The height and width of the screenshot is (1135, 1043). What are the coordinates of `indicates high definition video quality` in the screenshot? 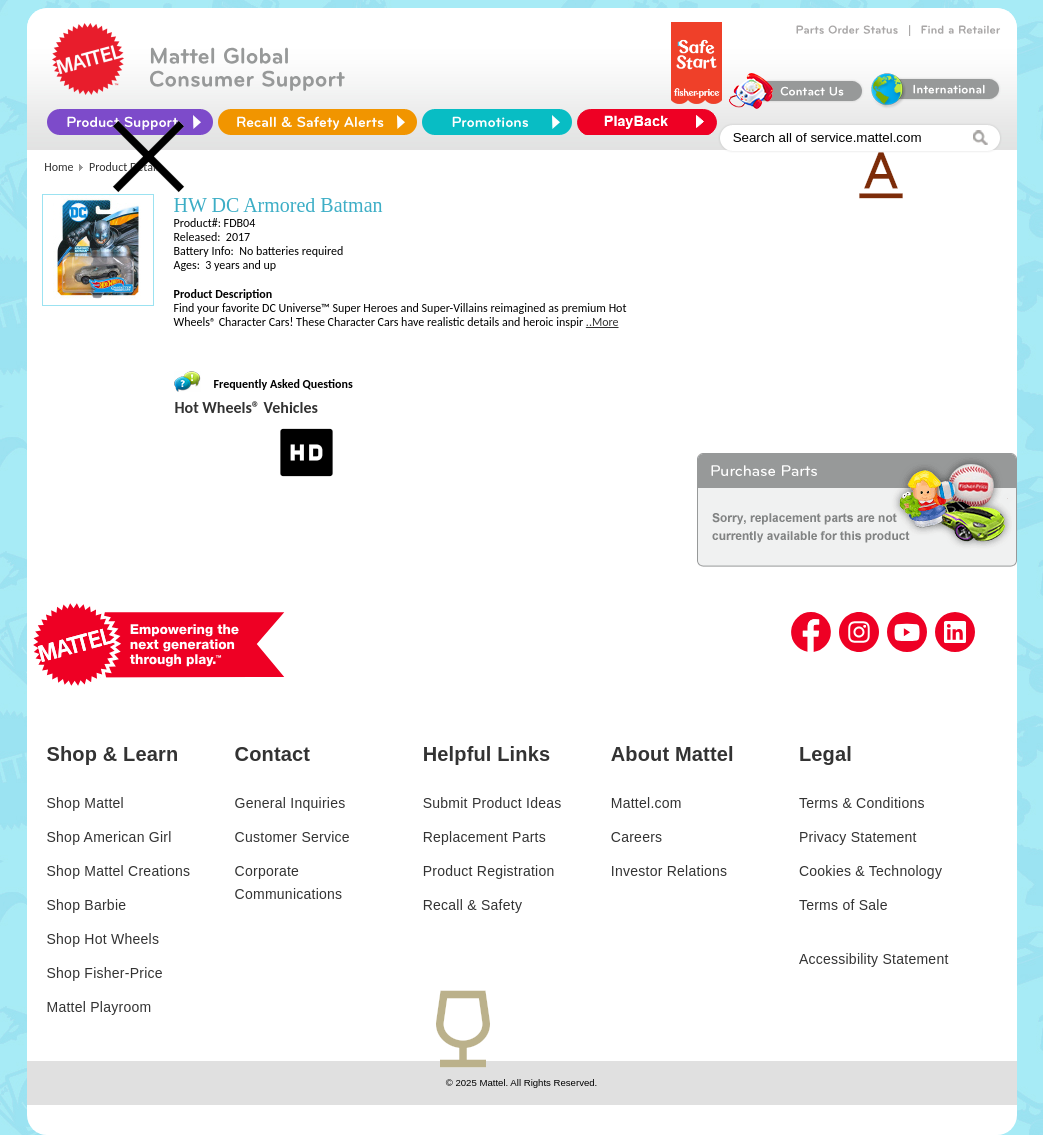 It's located at (306, 452).